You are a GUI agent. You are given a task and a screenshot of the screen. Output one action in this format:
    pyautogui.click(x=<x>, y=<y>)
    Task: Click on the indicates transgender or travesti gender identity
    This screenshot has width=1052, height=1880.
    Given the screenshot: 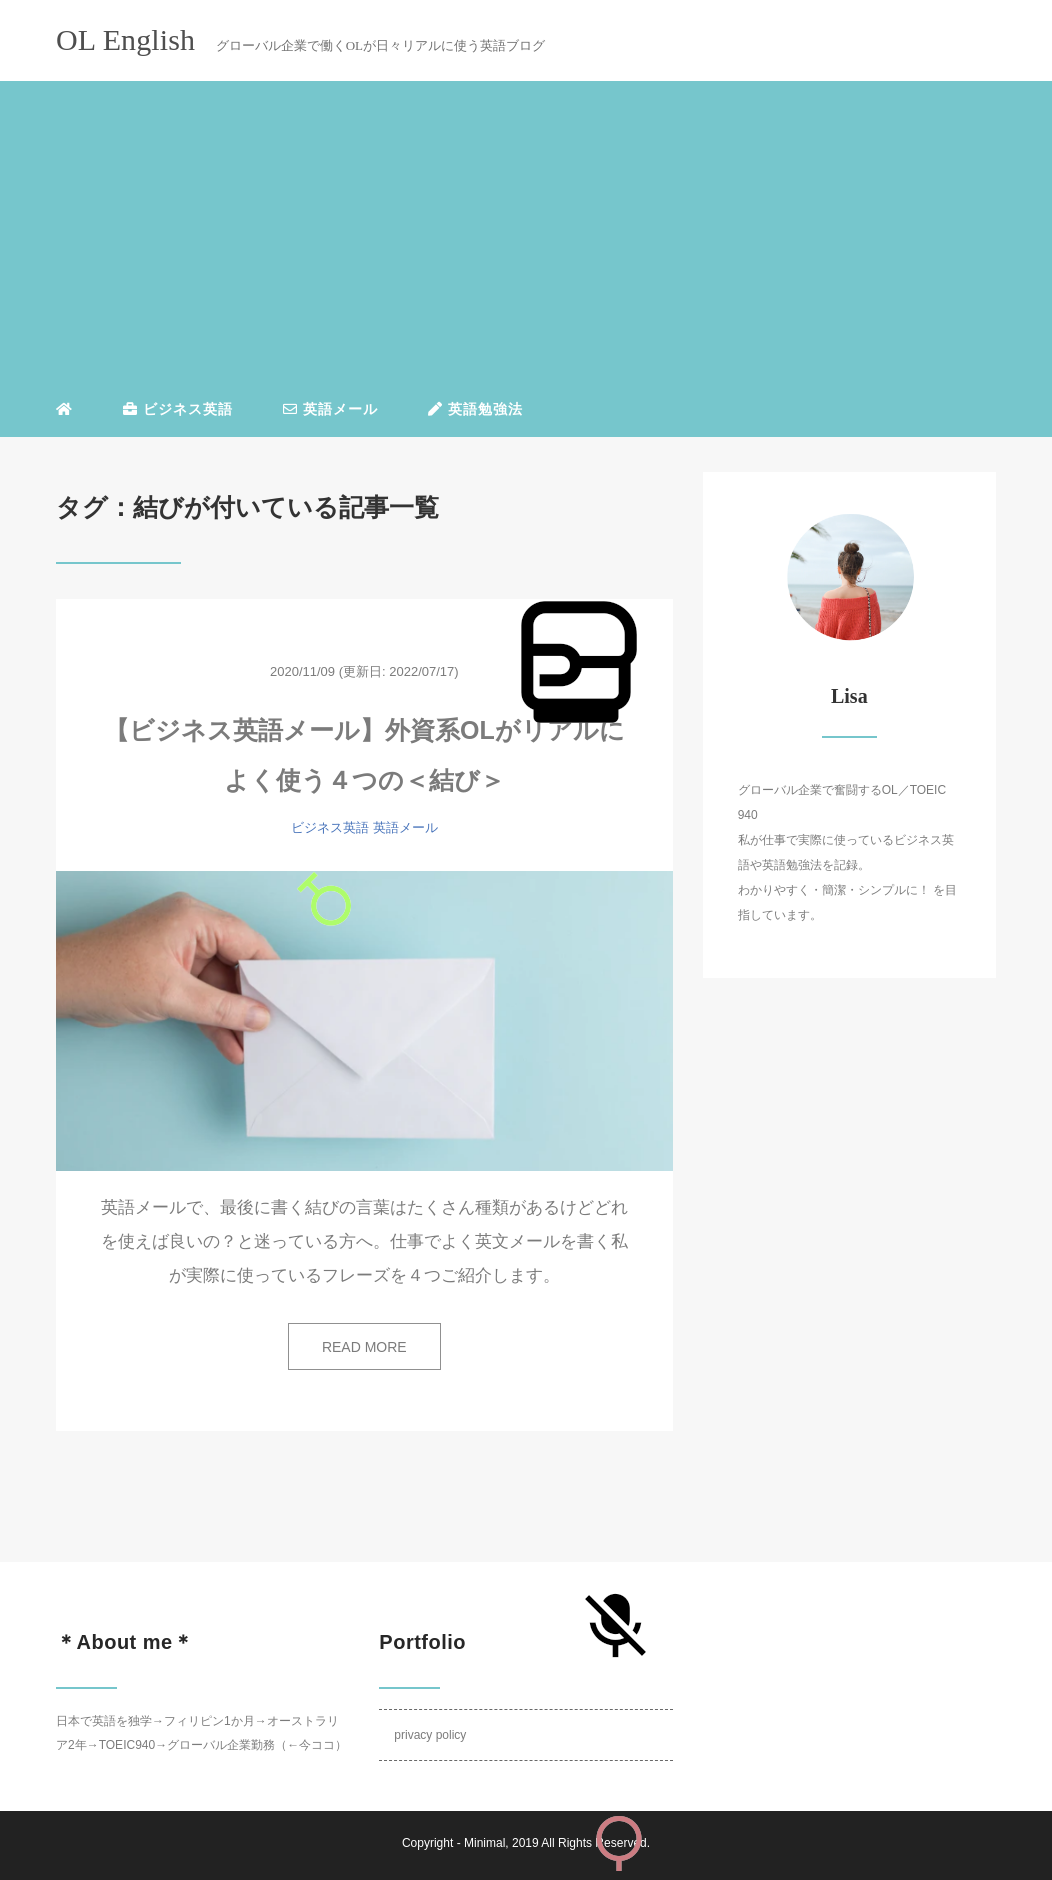 What is the action you would take?
    pyautogui.click(x=327, y=899)
    